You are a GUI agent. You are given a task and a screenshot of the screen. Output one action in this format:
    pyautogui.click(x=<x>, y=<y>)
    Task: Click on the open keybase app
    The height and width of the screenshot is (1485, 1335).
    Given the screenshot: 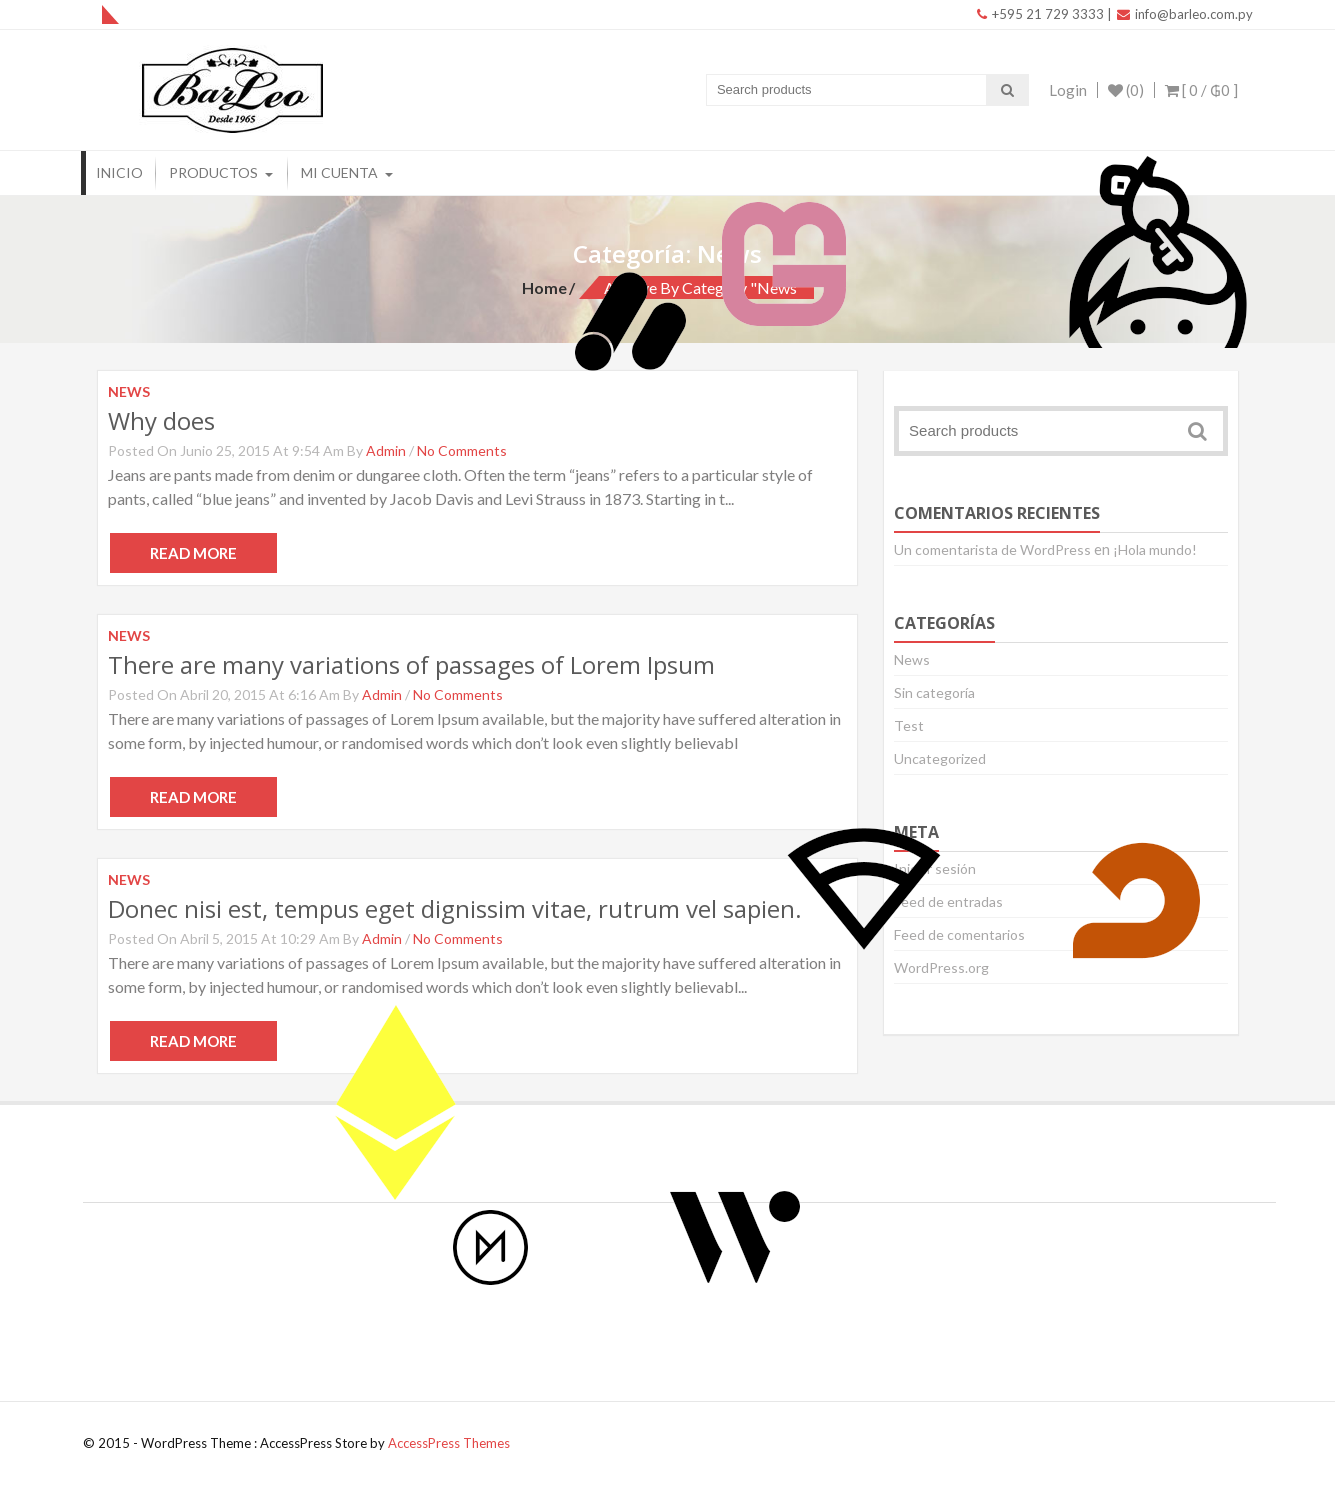 What is the action you would take?
    pyautogui.click(x=1158, y=252)
    